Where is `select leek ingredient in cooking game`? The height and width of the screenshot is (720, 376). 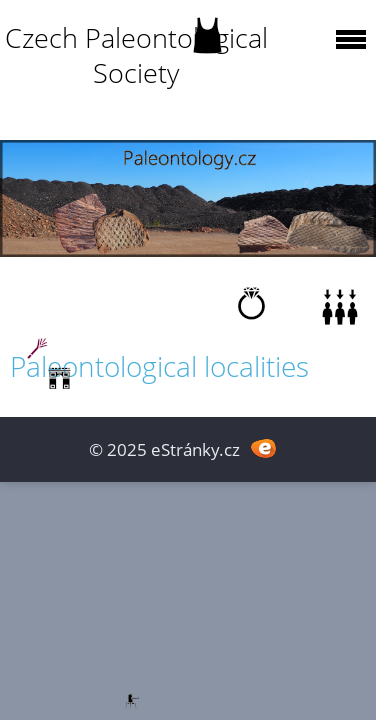 select leek ingredient in cooking game is located at coordinates (37, 348).